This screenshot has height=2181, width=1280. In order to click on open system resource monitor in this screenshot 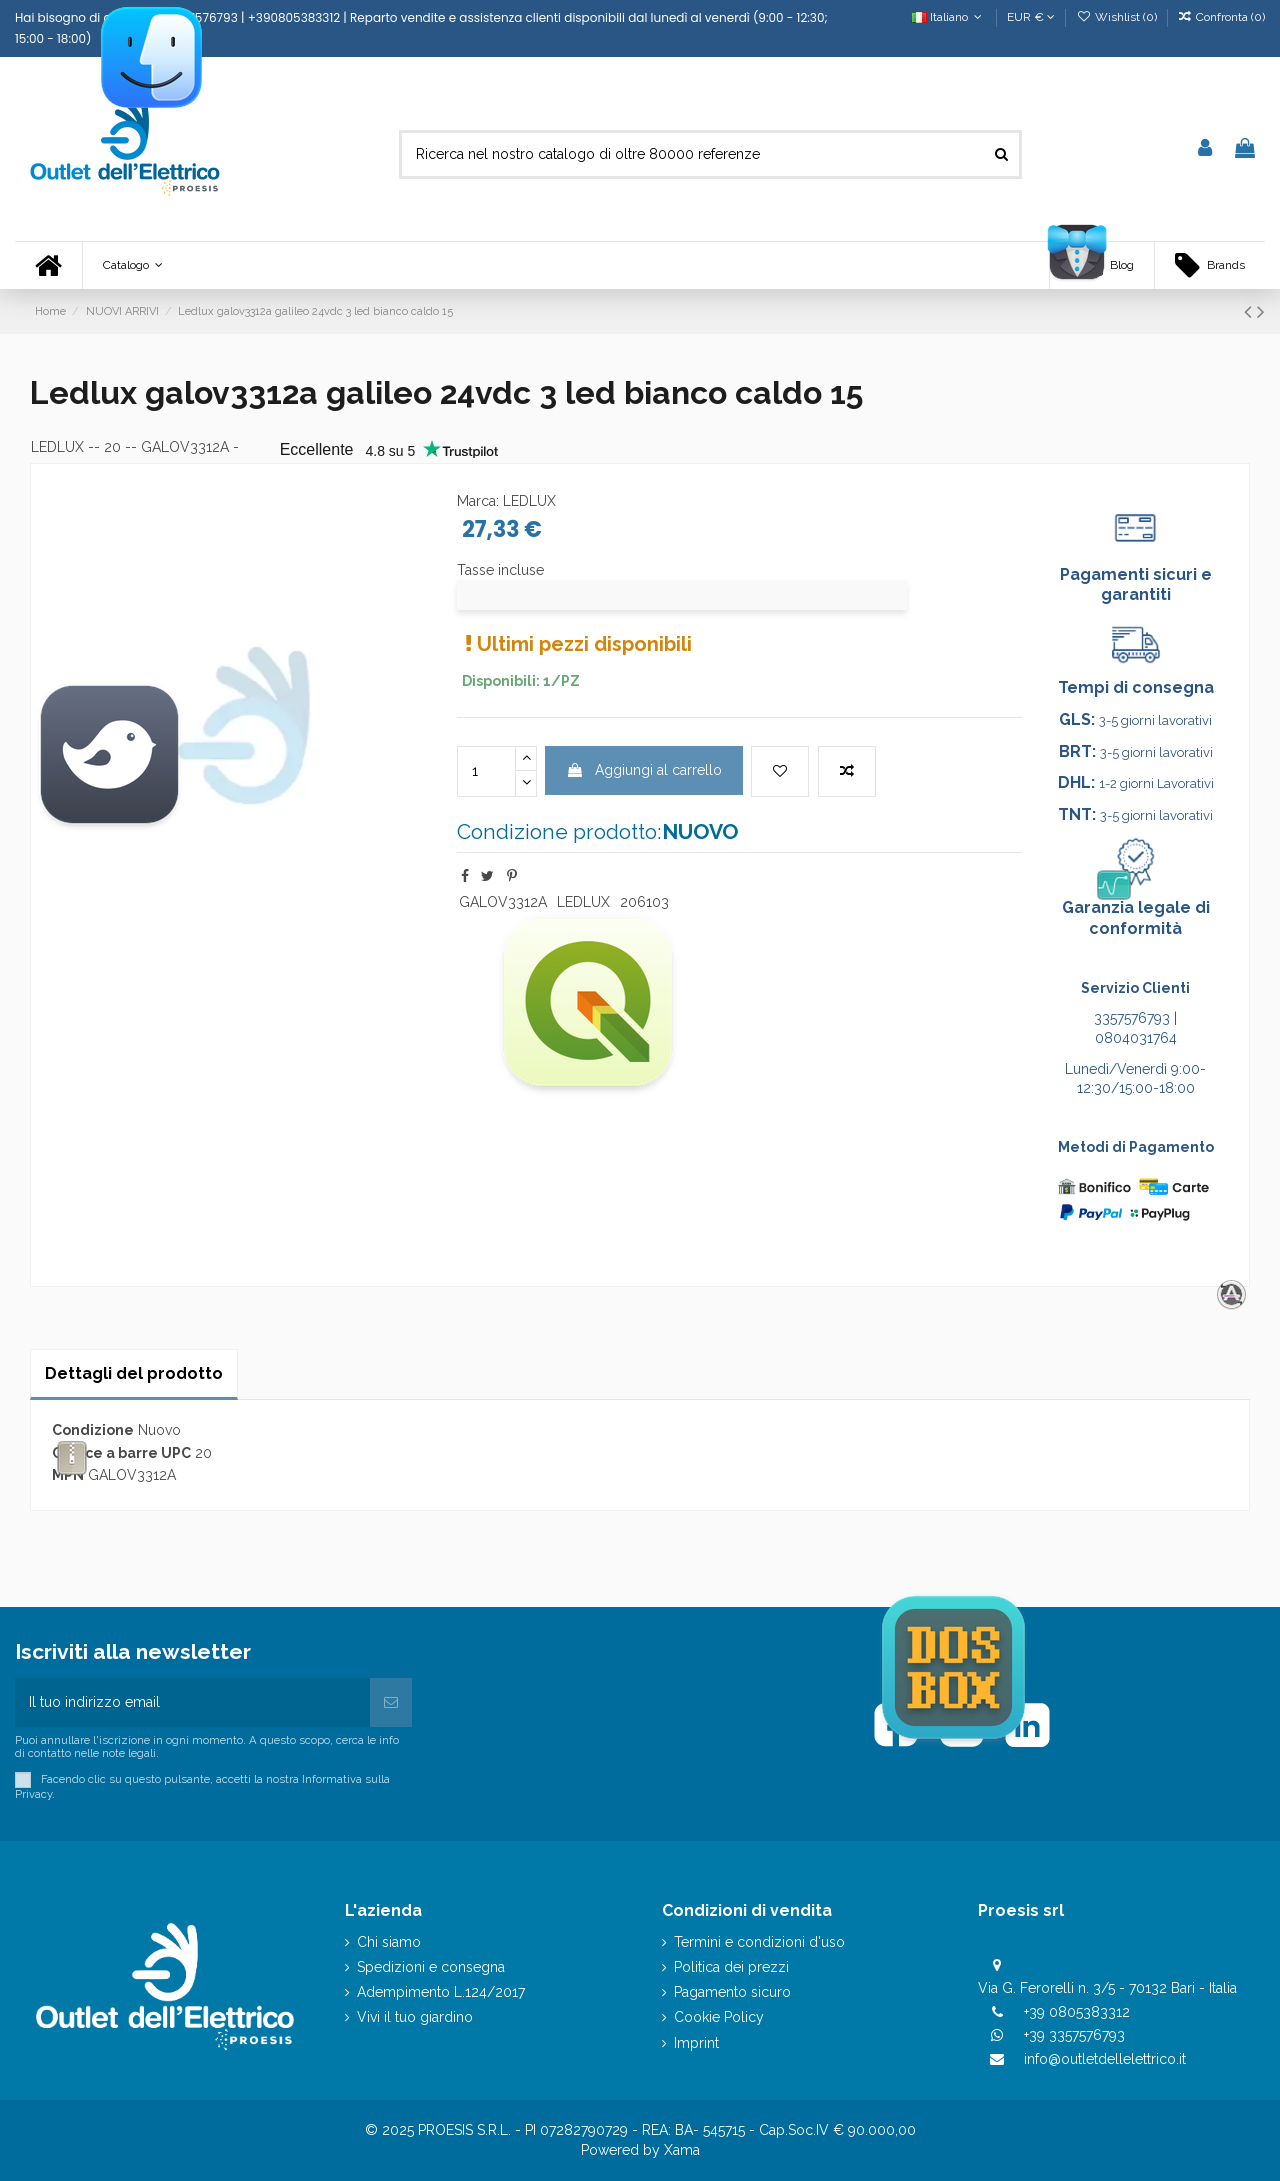, I will do `click(1114, 885)`.